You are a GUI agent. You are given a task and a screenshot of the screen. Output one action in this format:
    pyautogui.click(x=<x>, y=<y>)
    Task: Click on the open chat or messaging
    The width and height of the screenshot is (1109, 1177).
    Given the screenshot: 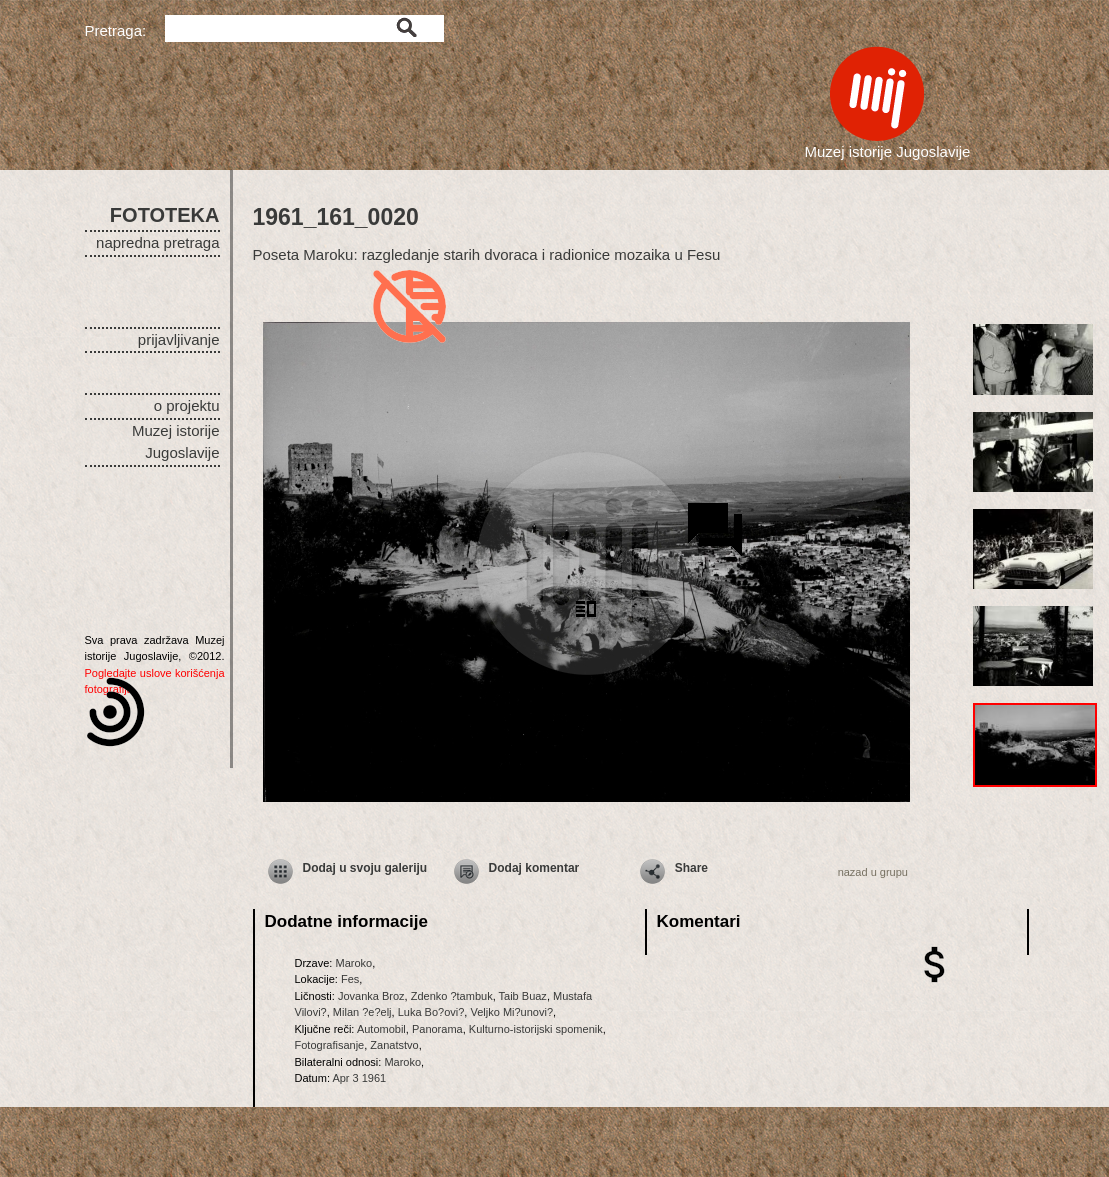 What is the action you would take?
    pyautogui.click(x=715, y=530)
    